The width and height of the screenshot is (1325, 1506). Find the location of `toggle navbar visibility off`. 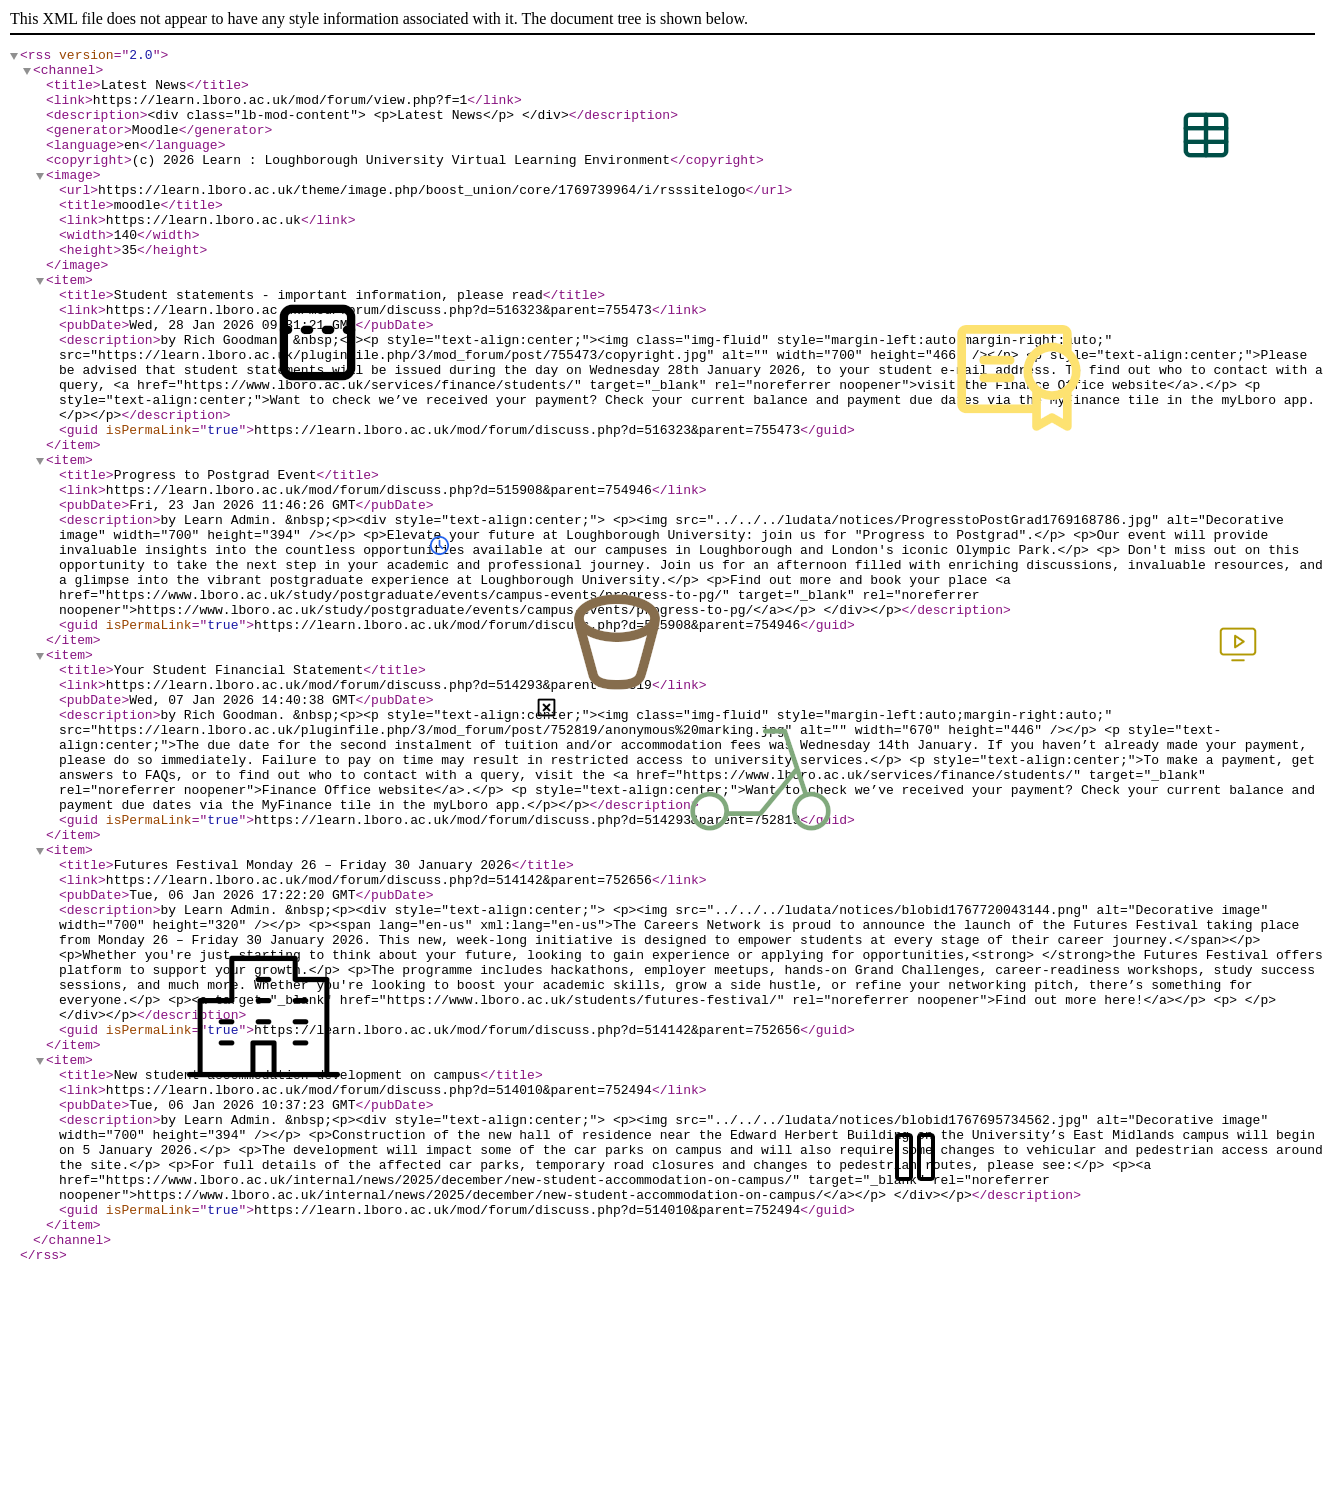

toggle navbar visibility off is located at coordinates (317, 342).